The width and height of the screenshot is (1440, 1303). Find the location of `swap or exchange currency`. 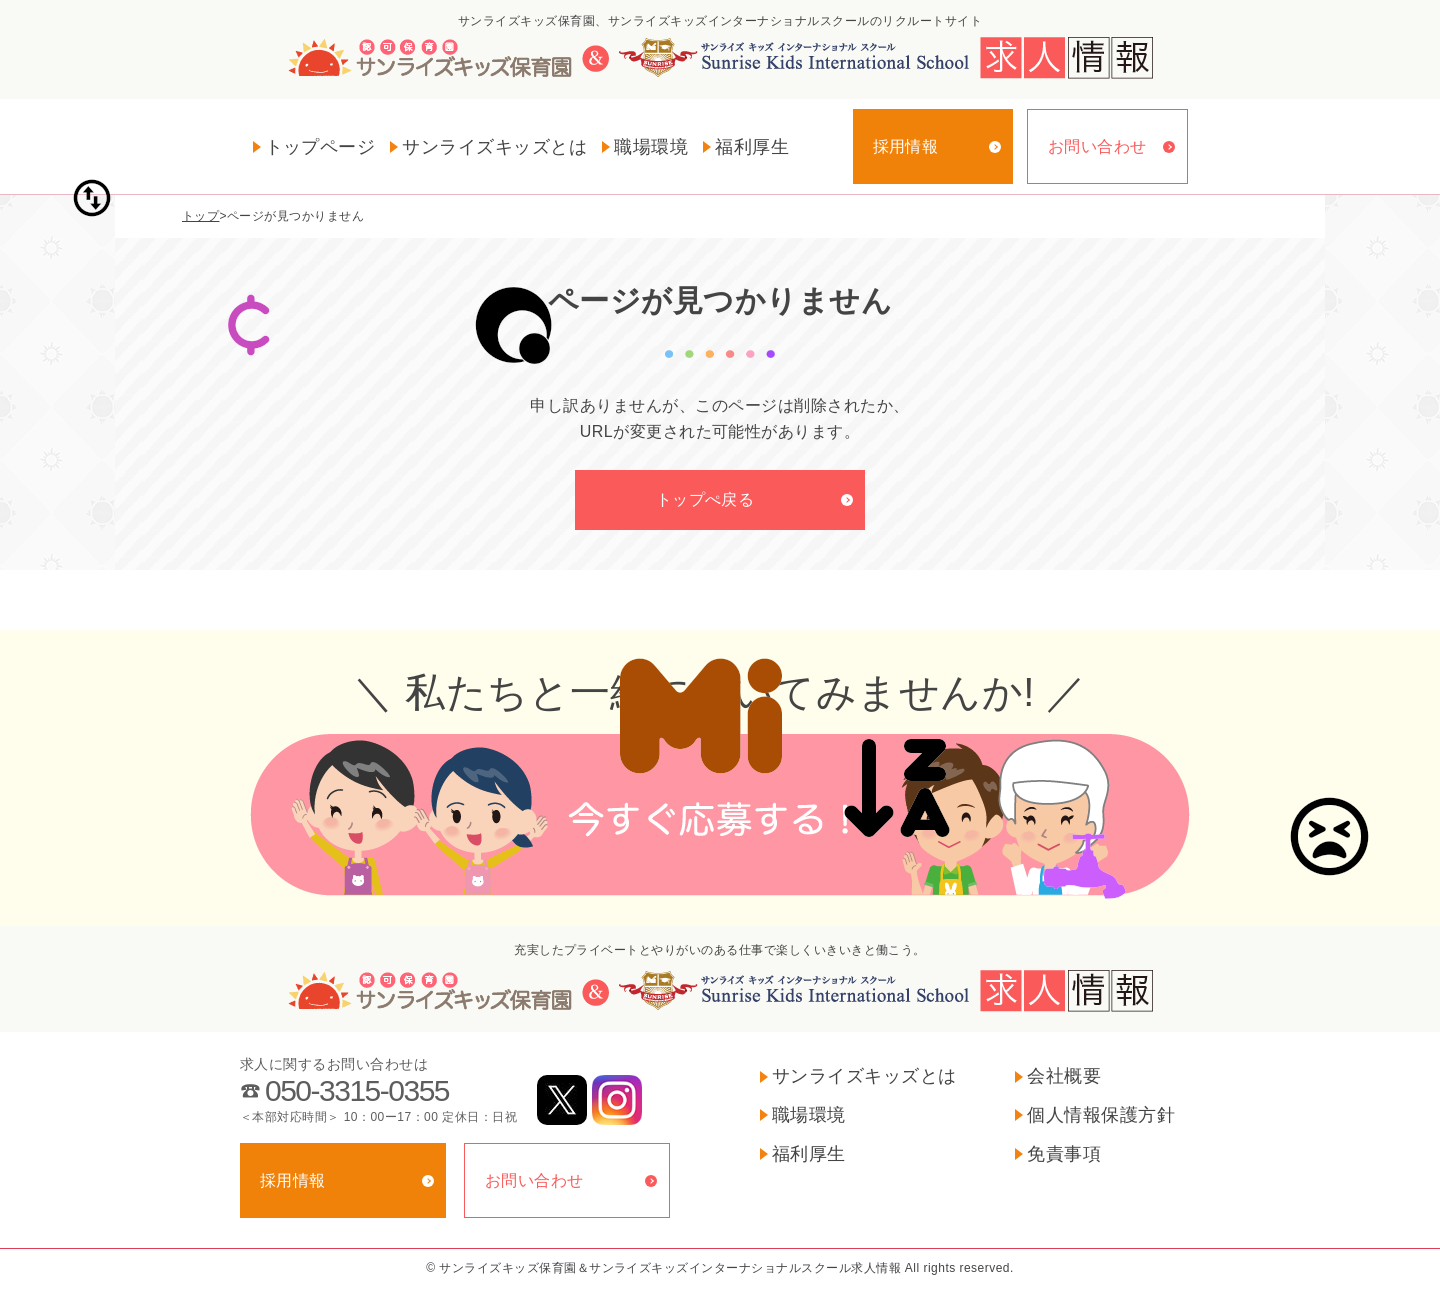

swap or exchange currency is located at coordinates (92, 198).